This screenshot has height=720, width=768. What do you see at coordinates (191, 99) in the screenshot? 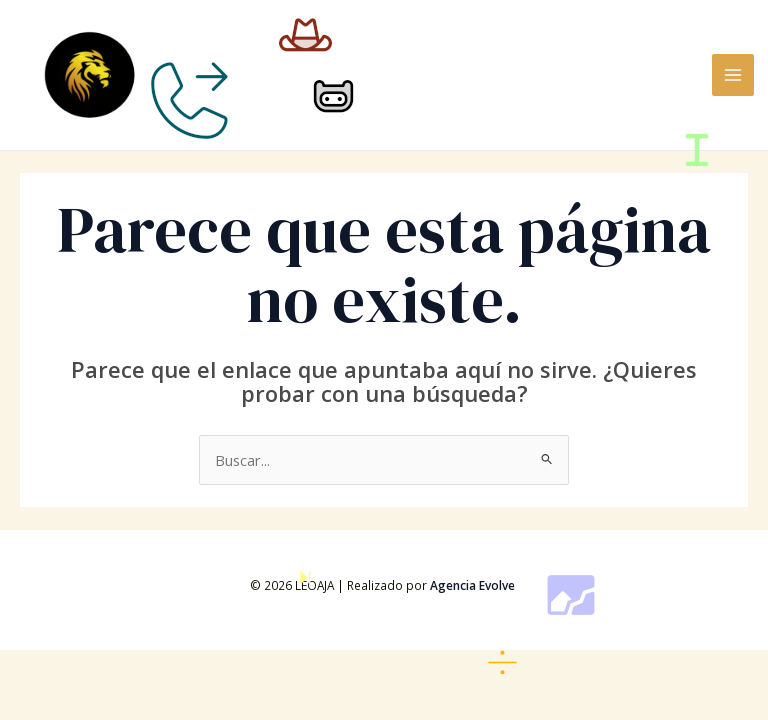
I see `transfer an active call` at bounding box center [191, 99].